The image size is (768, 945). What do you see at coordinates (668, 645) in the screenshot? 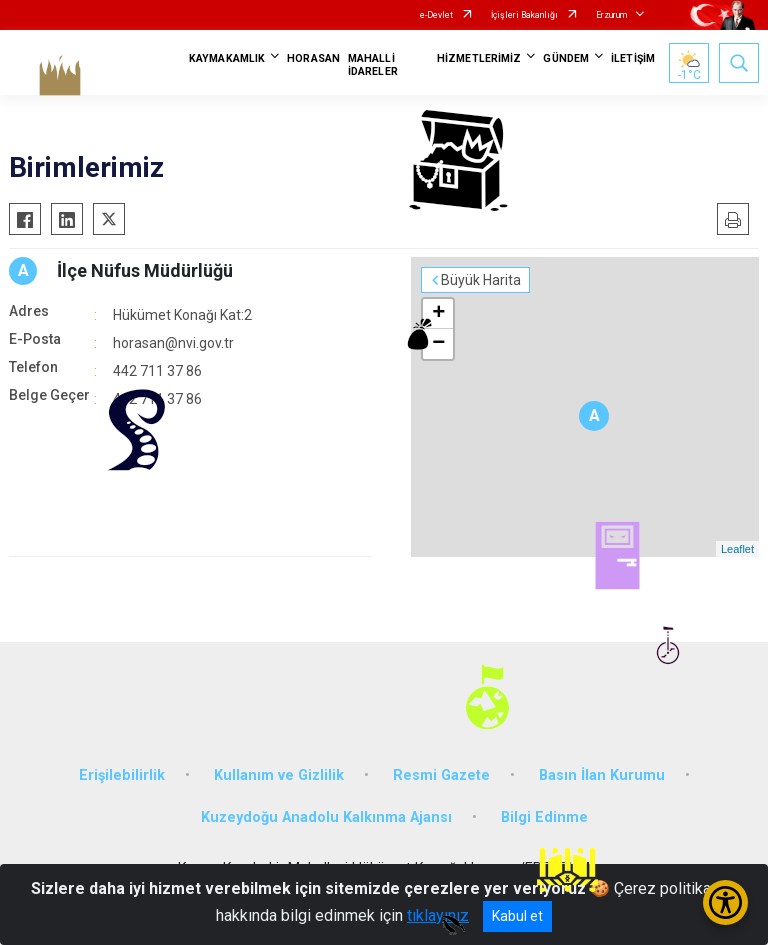
I see `select unicycle or single-wheel vehicle option` at bounding box center [668, 645].